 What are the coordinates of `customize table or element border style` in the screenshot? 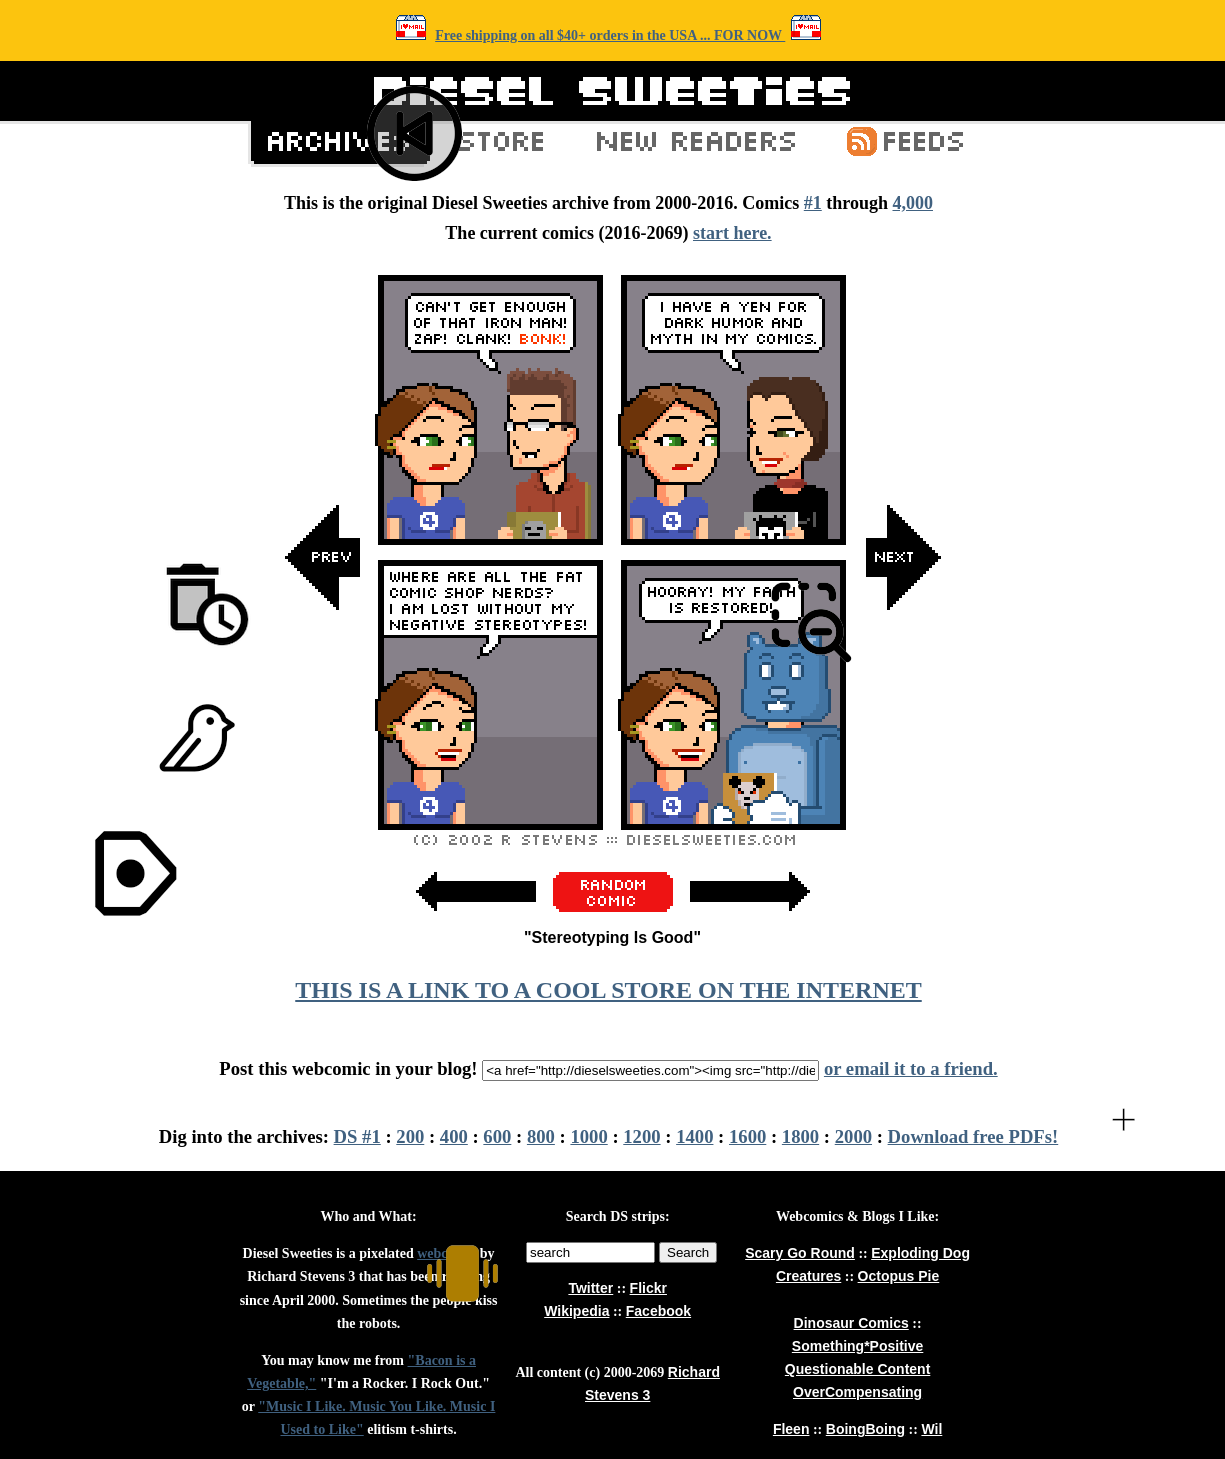 It's located at (1091, 96).